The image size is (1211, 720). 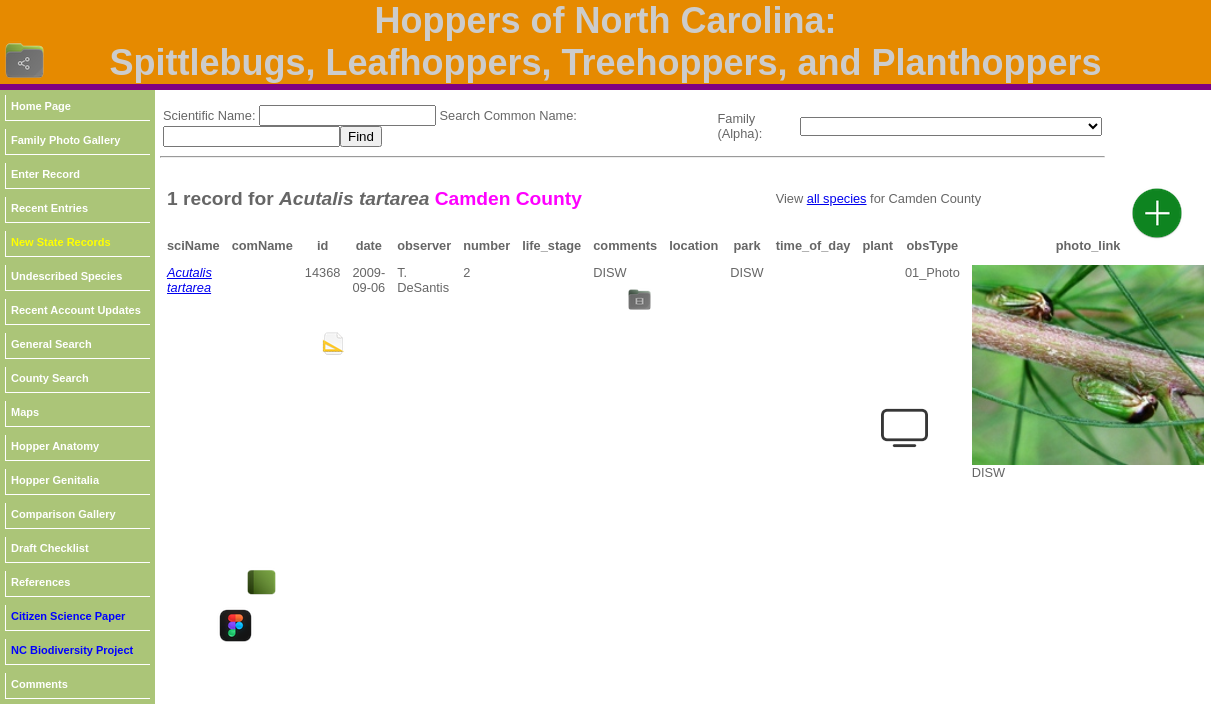 I want to click on configure page layout settings, so click(x=333, y=343).